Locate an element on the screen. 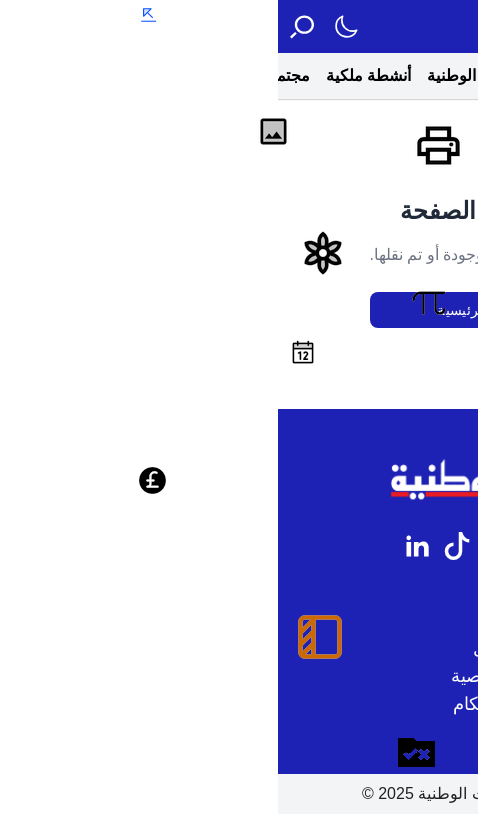 The width and height of the screenshot is (478, 814). folder with validation rules applied is located at coordinates (416, 752).